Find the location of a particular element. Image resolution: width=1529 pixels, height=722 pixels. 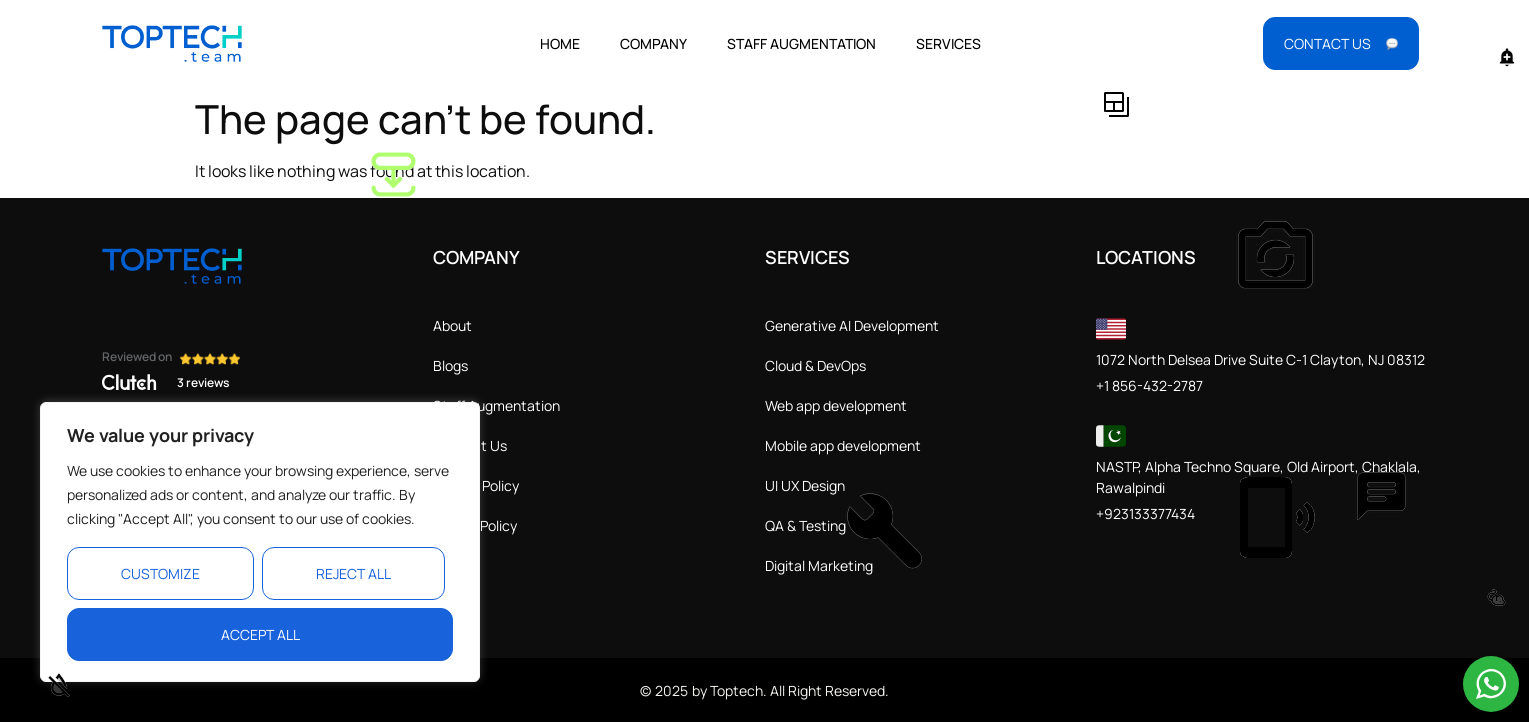

incoming call or notification on mobile device is located at coordinates (1277, 517).